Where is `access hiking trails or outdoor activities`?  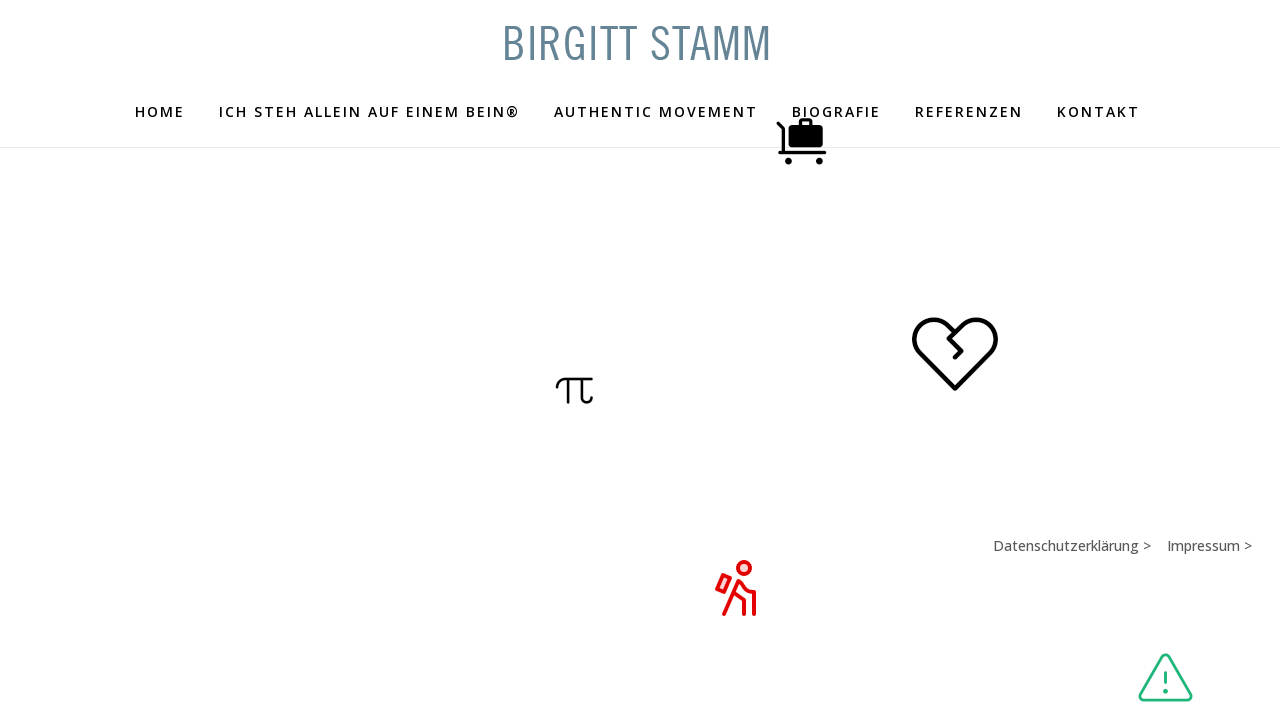 access hiking trails or outdoor activities is located at coordinates (738, 588).